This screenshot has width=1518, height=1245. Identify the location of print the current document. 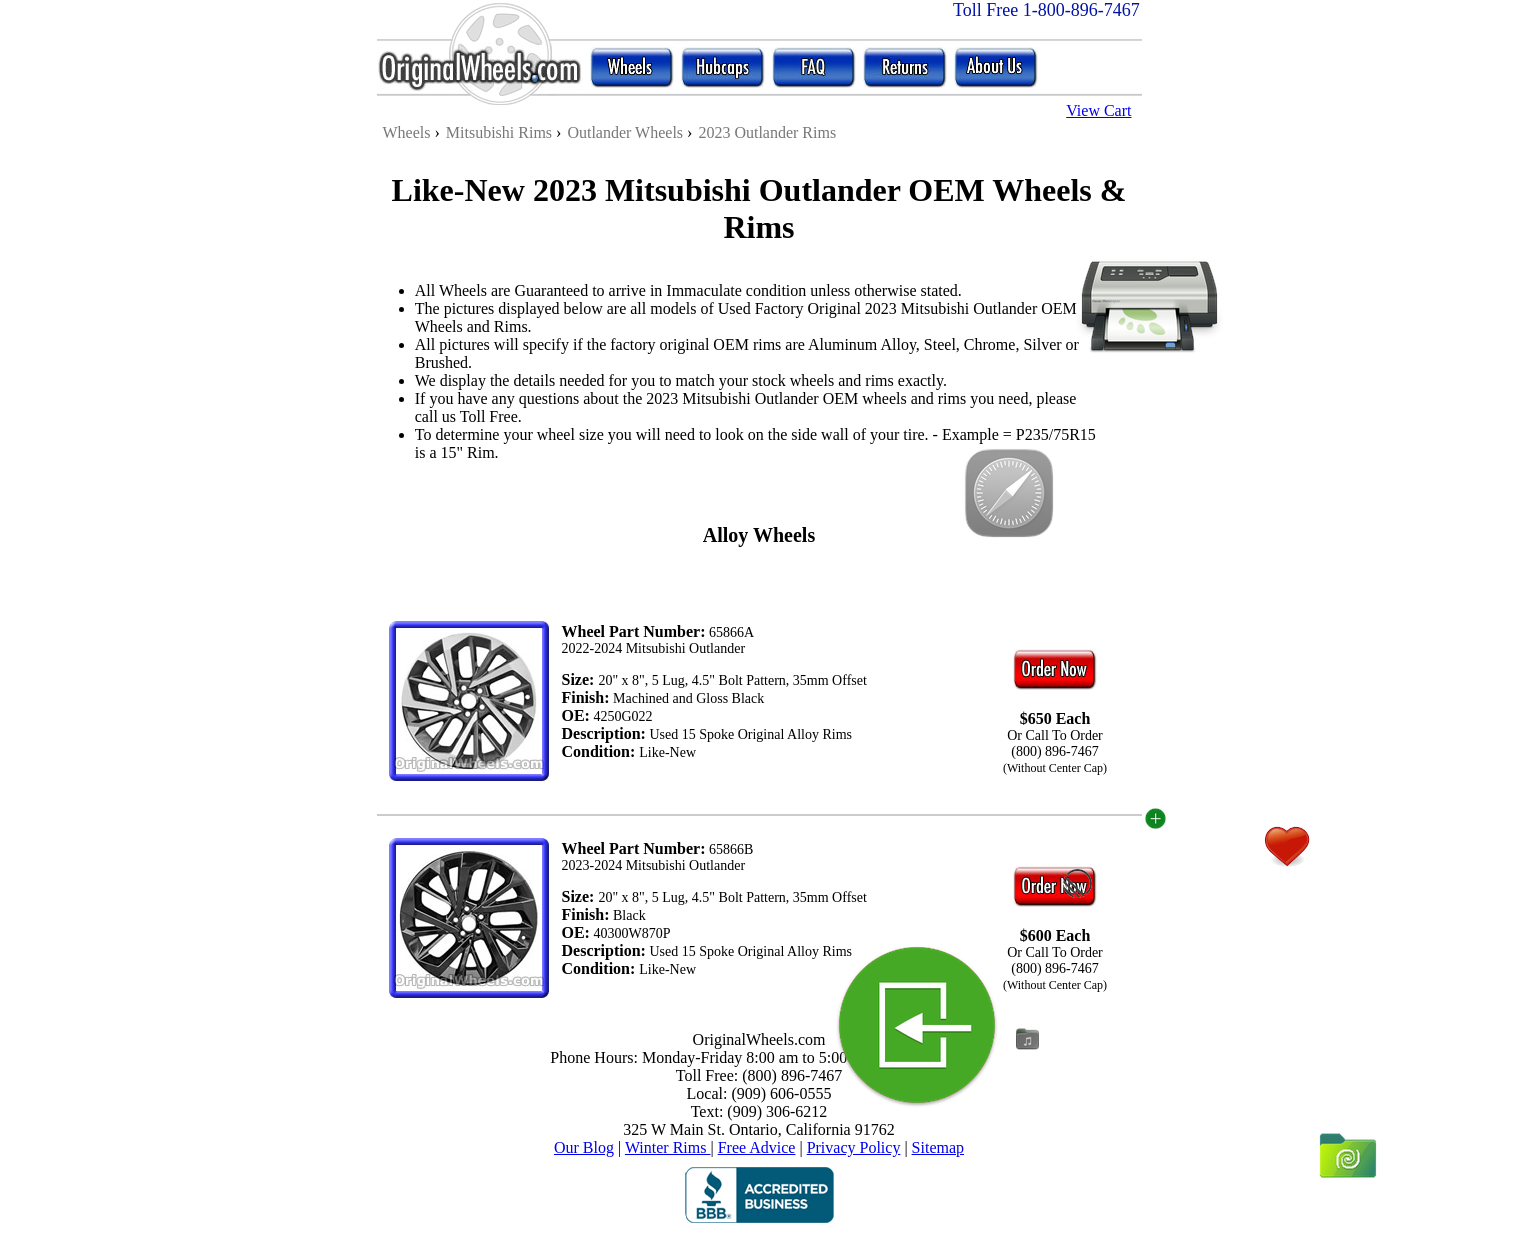
(1149, 303).